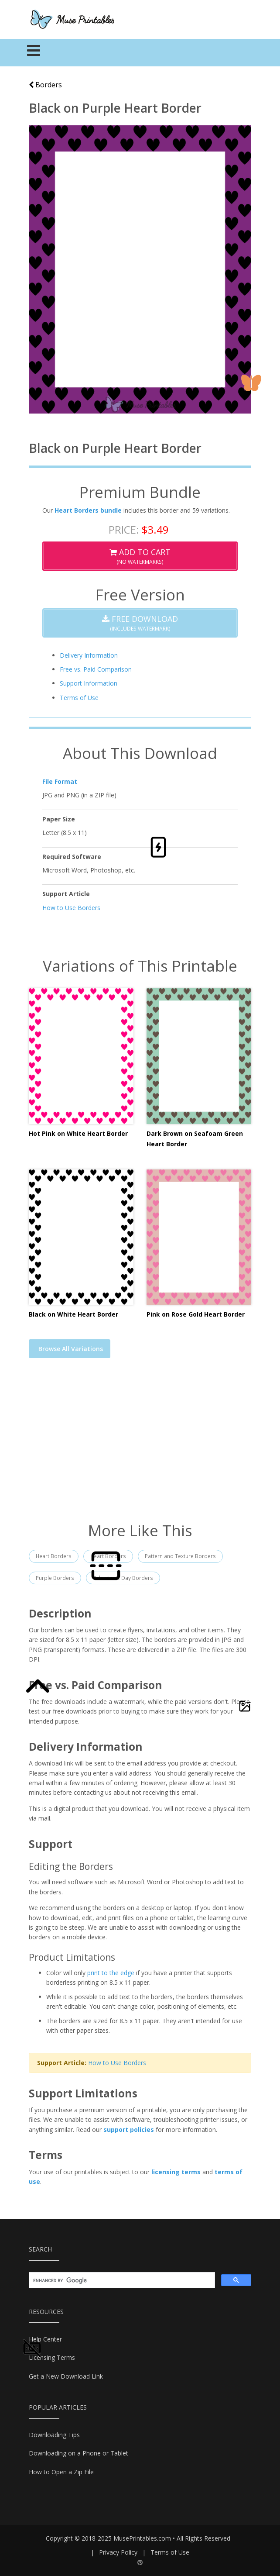 This screenshot has height=2576, width=280. Describe the element at coordinates (32, 2348) in the screenshot. I see `payment method unavailable` at that location.